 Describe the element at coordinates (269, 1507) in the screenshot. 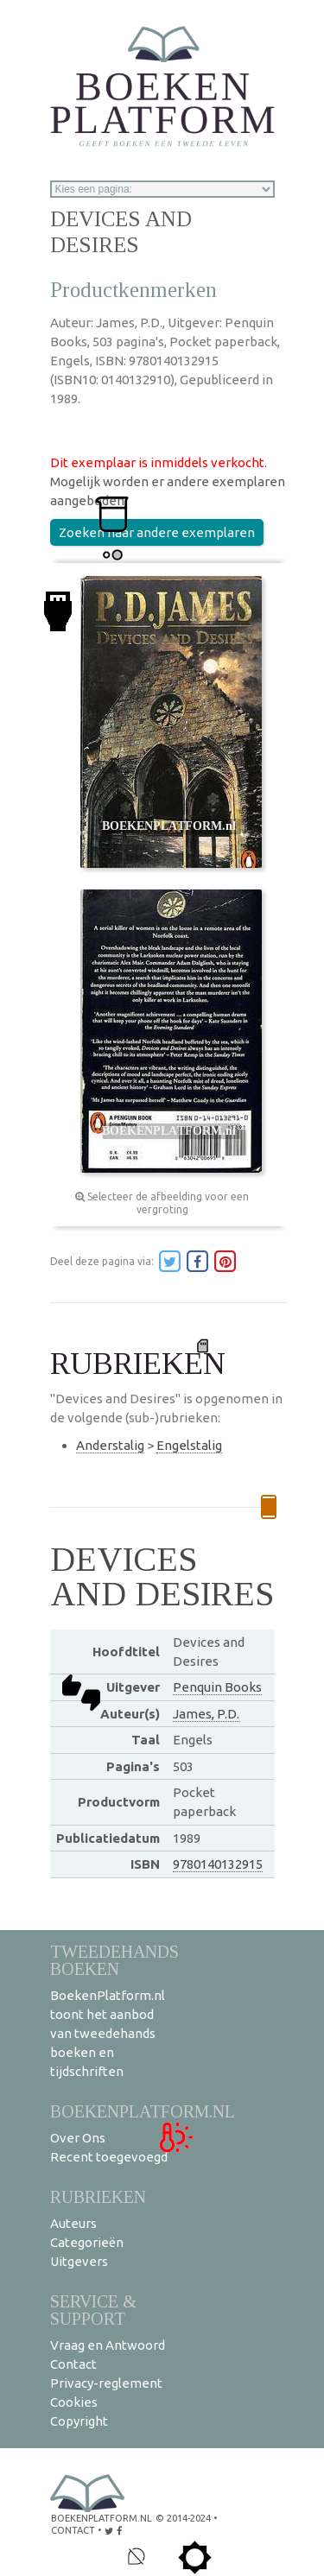

I see `view mobile device settings` at that location.